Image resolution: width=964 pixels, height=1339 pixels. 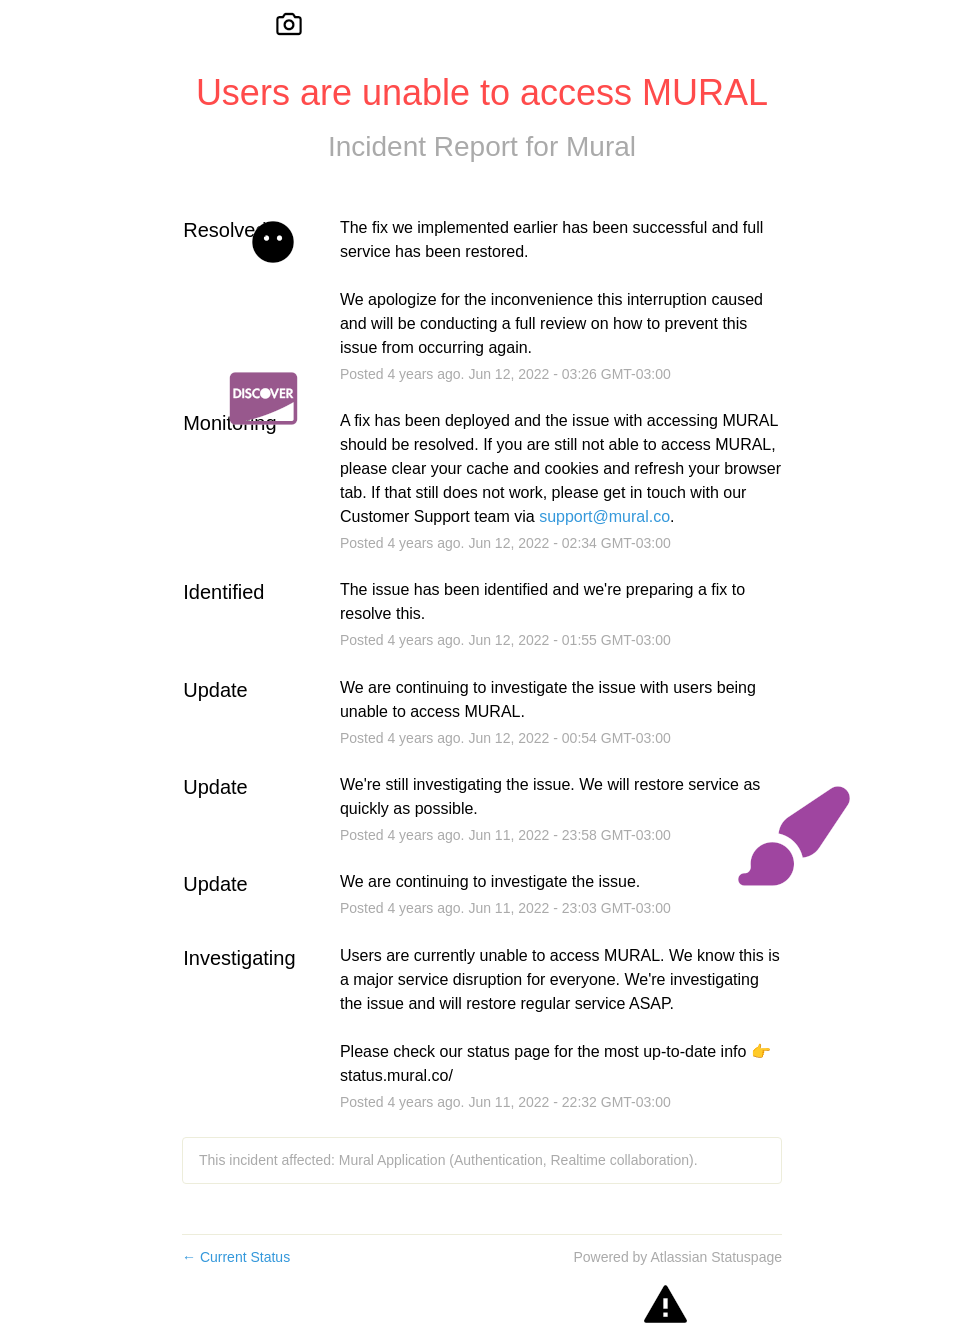 I want to click on take a photo, so click(x=289, y=24).